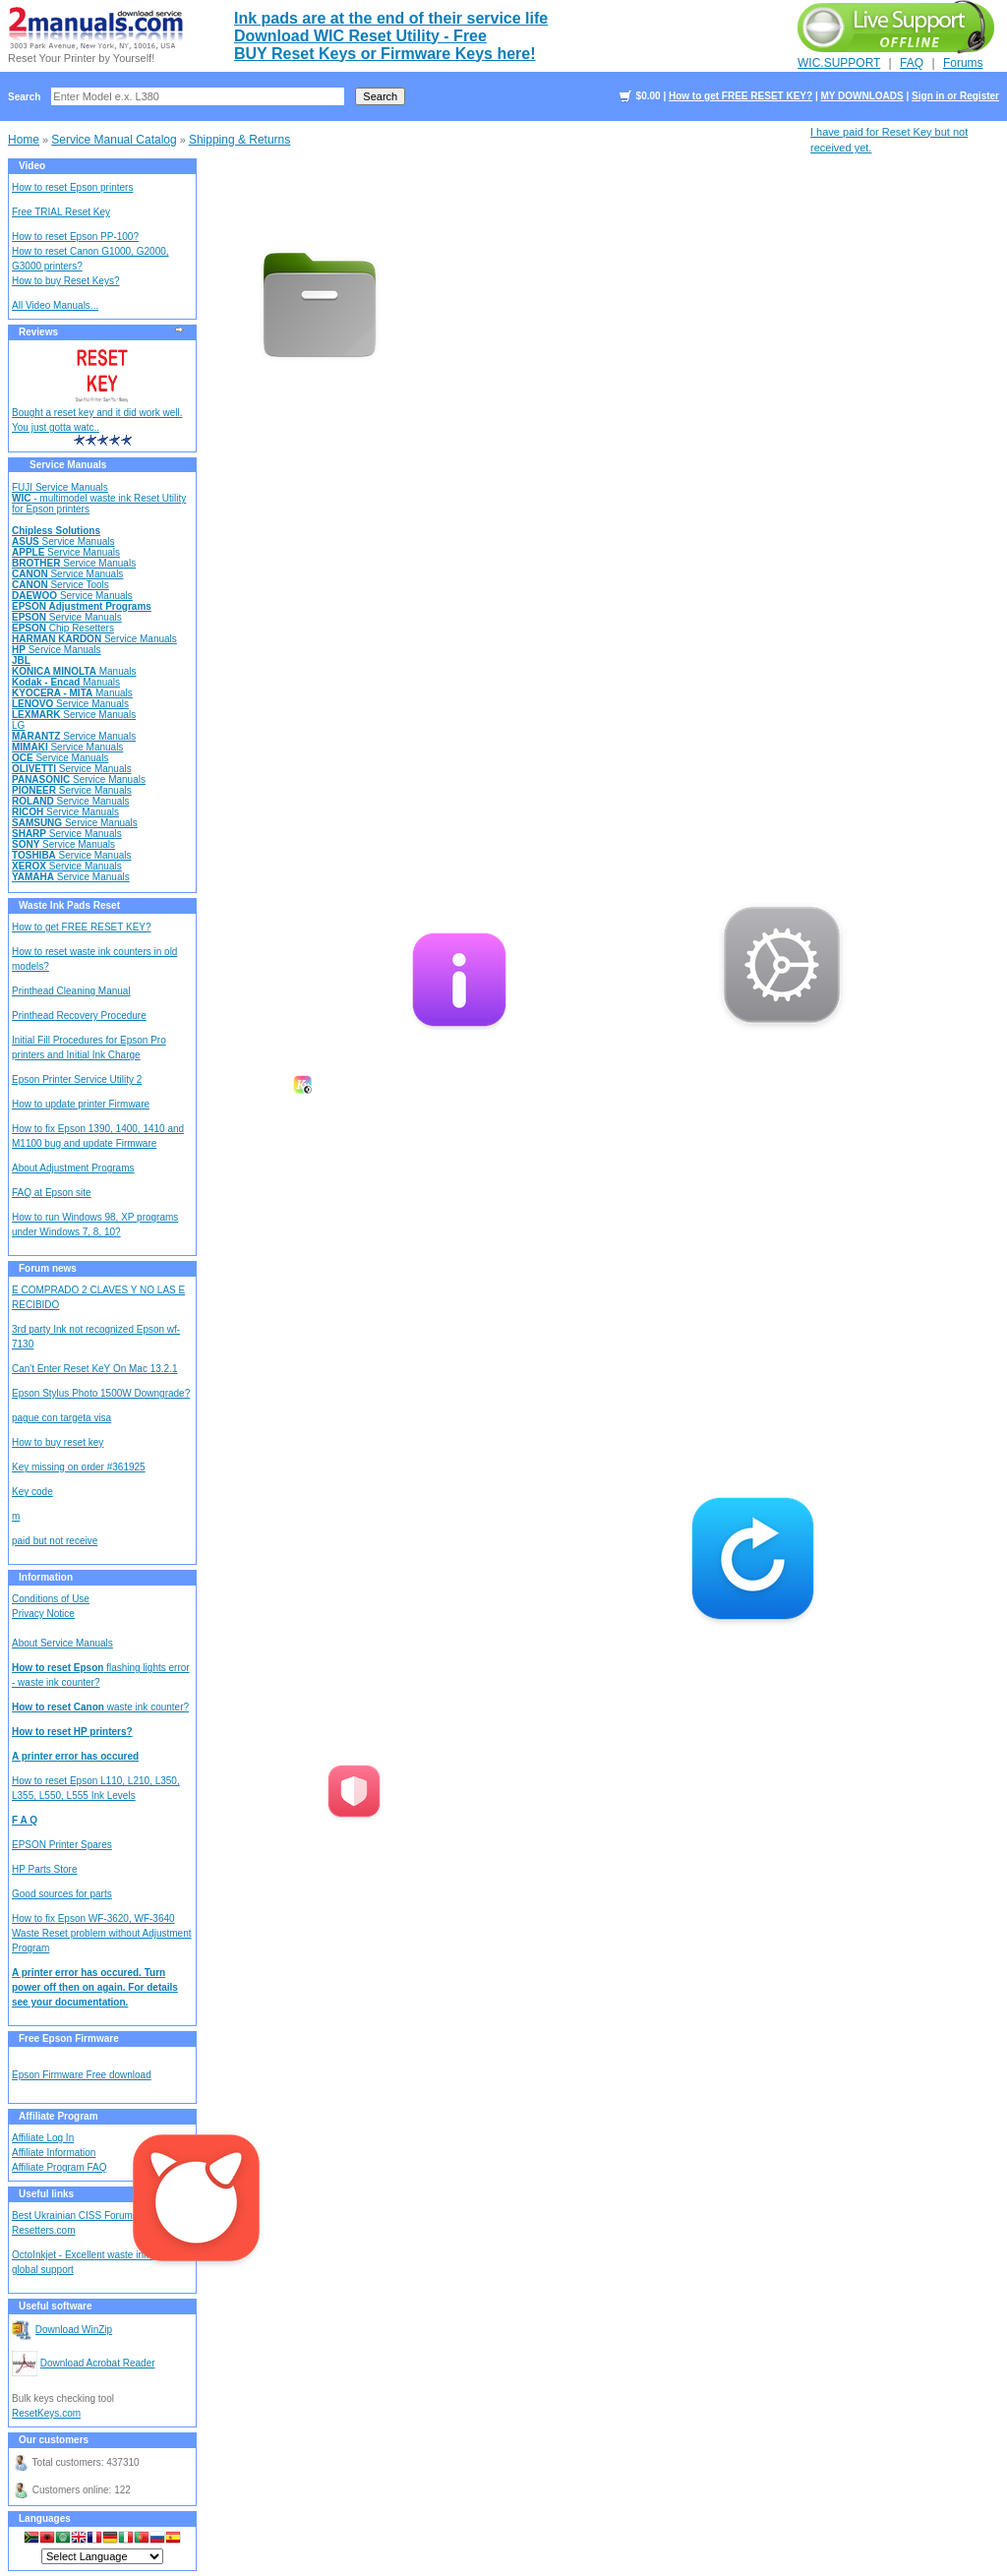 This screenshot has width=1007, height=2576. I want to click on open kvantum theme manager settings, so click(303, 1085).